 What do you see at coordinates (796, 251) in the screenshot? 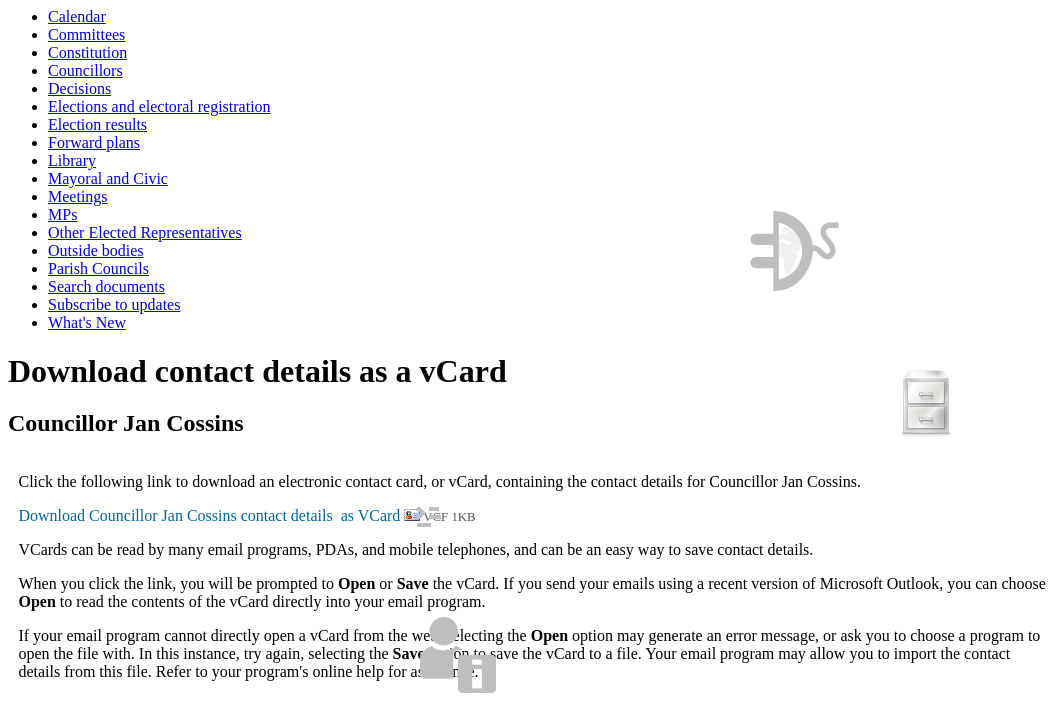
I see `access online accounts settings` at bounding box center [796, 251].